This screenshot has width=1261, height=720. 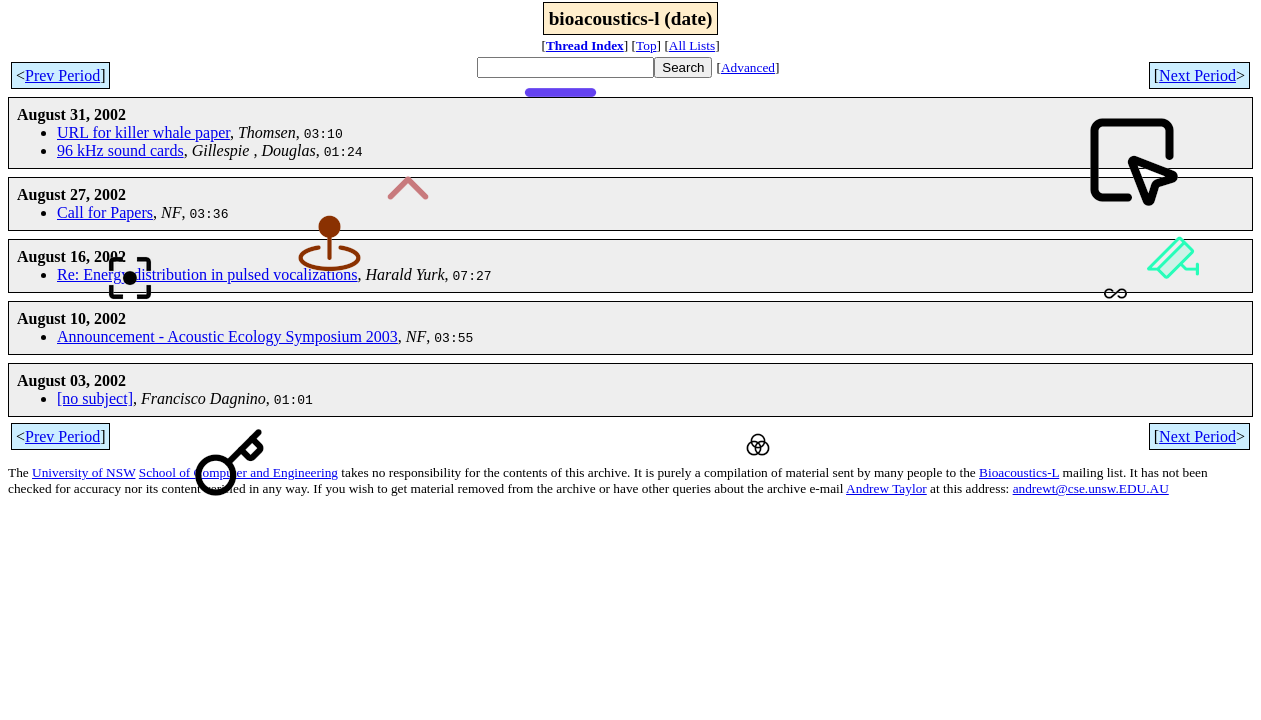 I want to click on indicates overlapping or shared data between three sets, so click(x=758, y=445).